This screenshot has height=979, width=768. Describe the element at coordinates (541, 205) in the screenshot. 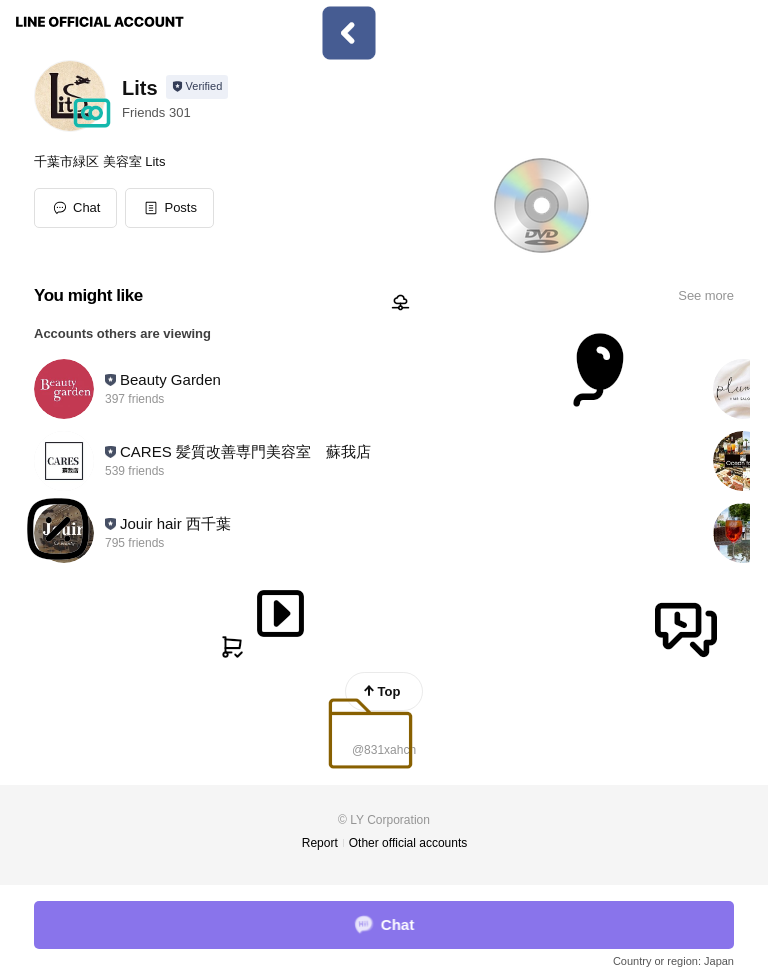

I see `indicates a DVD disc or optical media` at that location.